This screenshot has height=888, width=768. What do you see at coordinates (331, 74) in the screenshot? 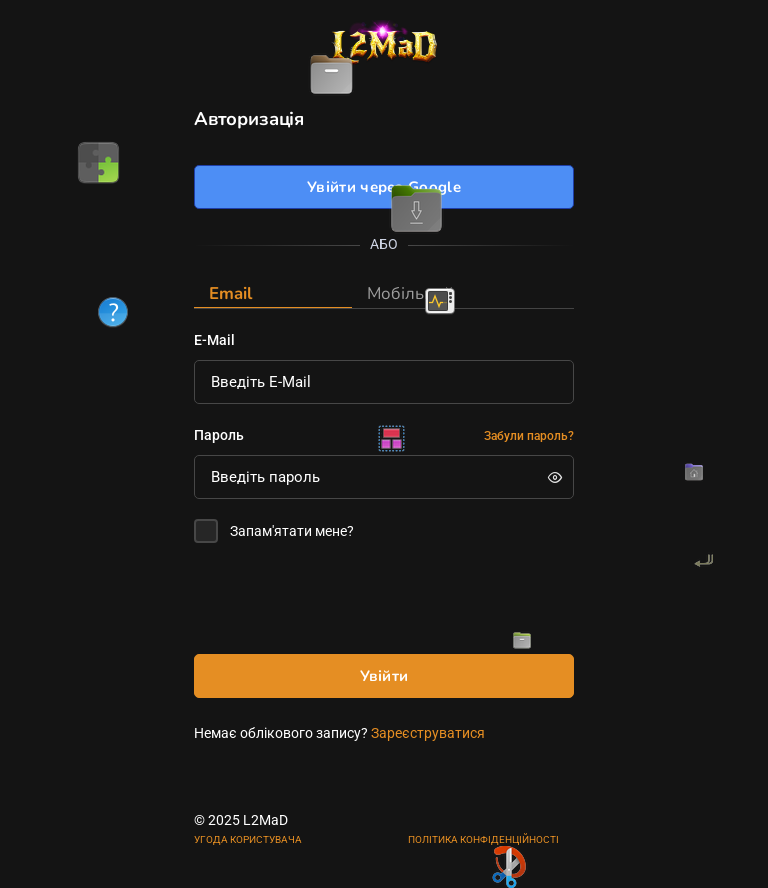
I see `open file manager application` at bounding box center [331, 74].